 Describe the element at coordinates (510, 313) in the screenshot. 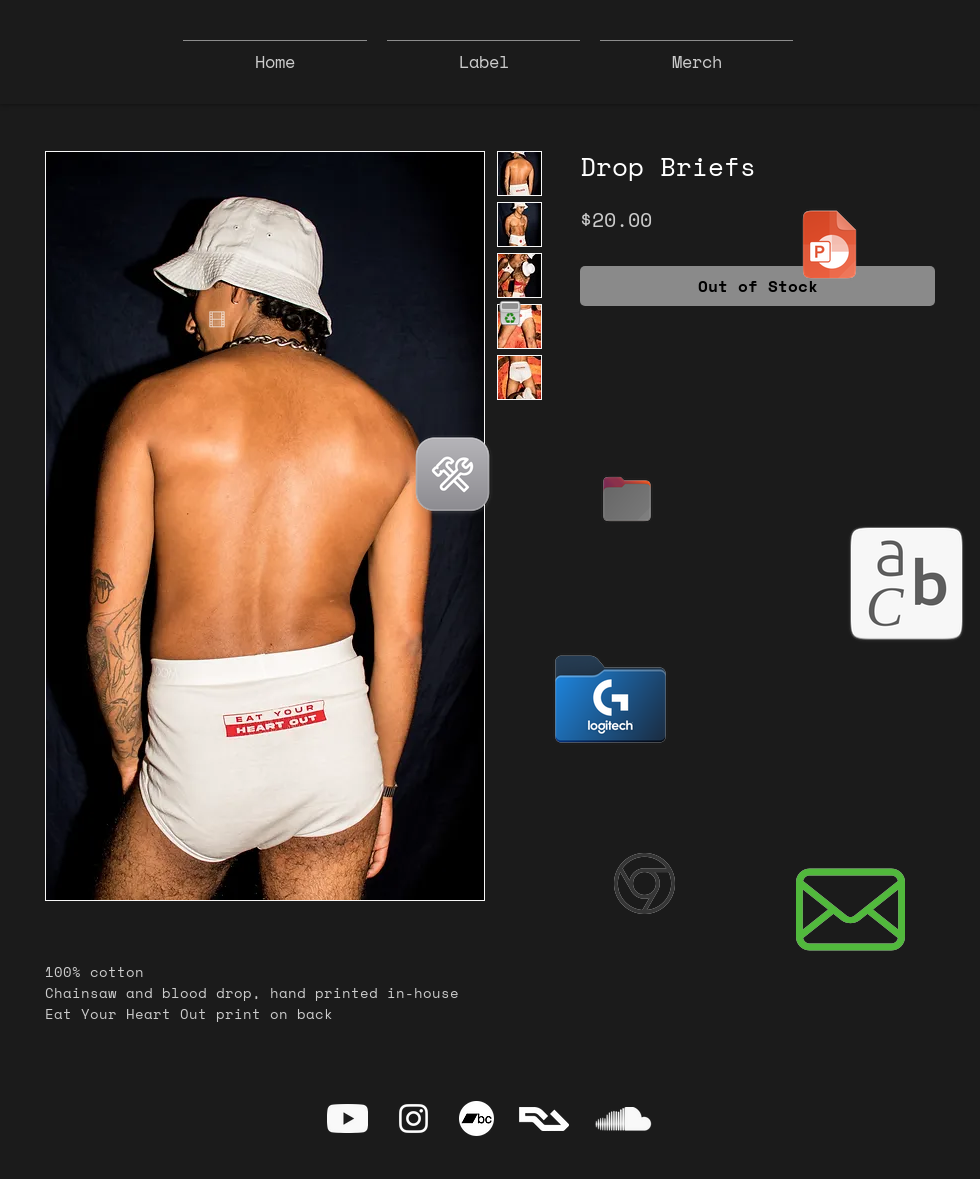

I see `open the trash or recycle bin` at that location.